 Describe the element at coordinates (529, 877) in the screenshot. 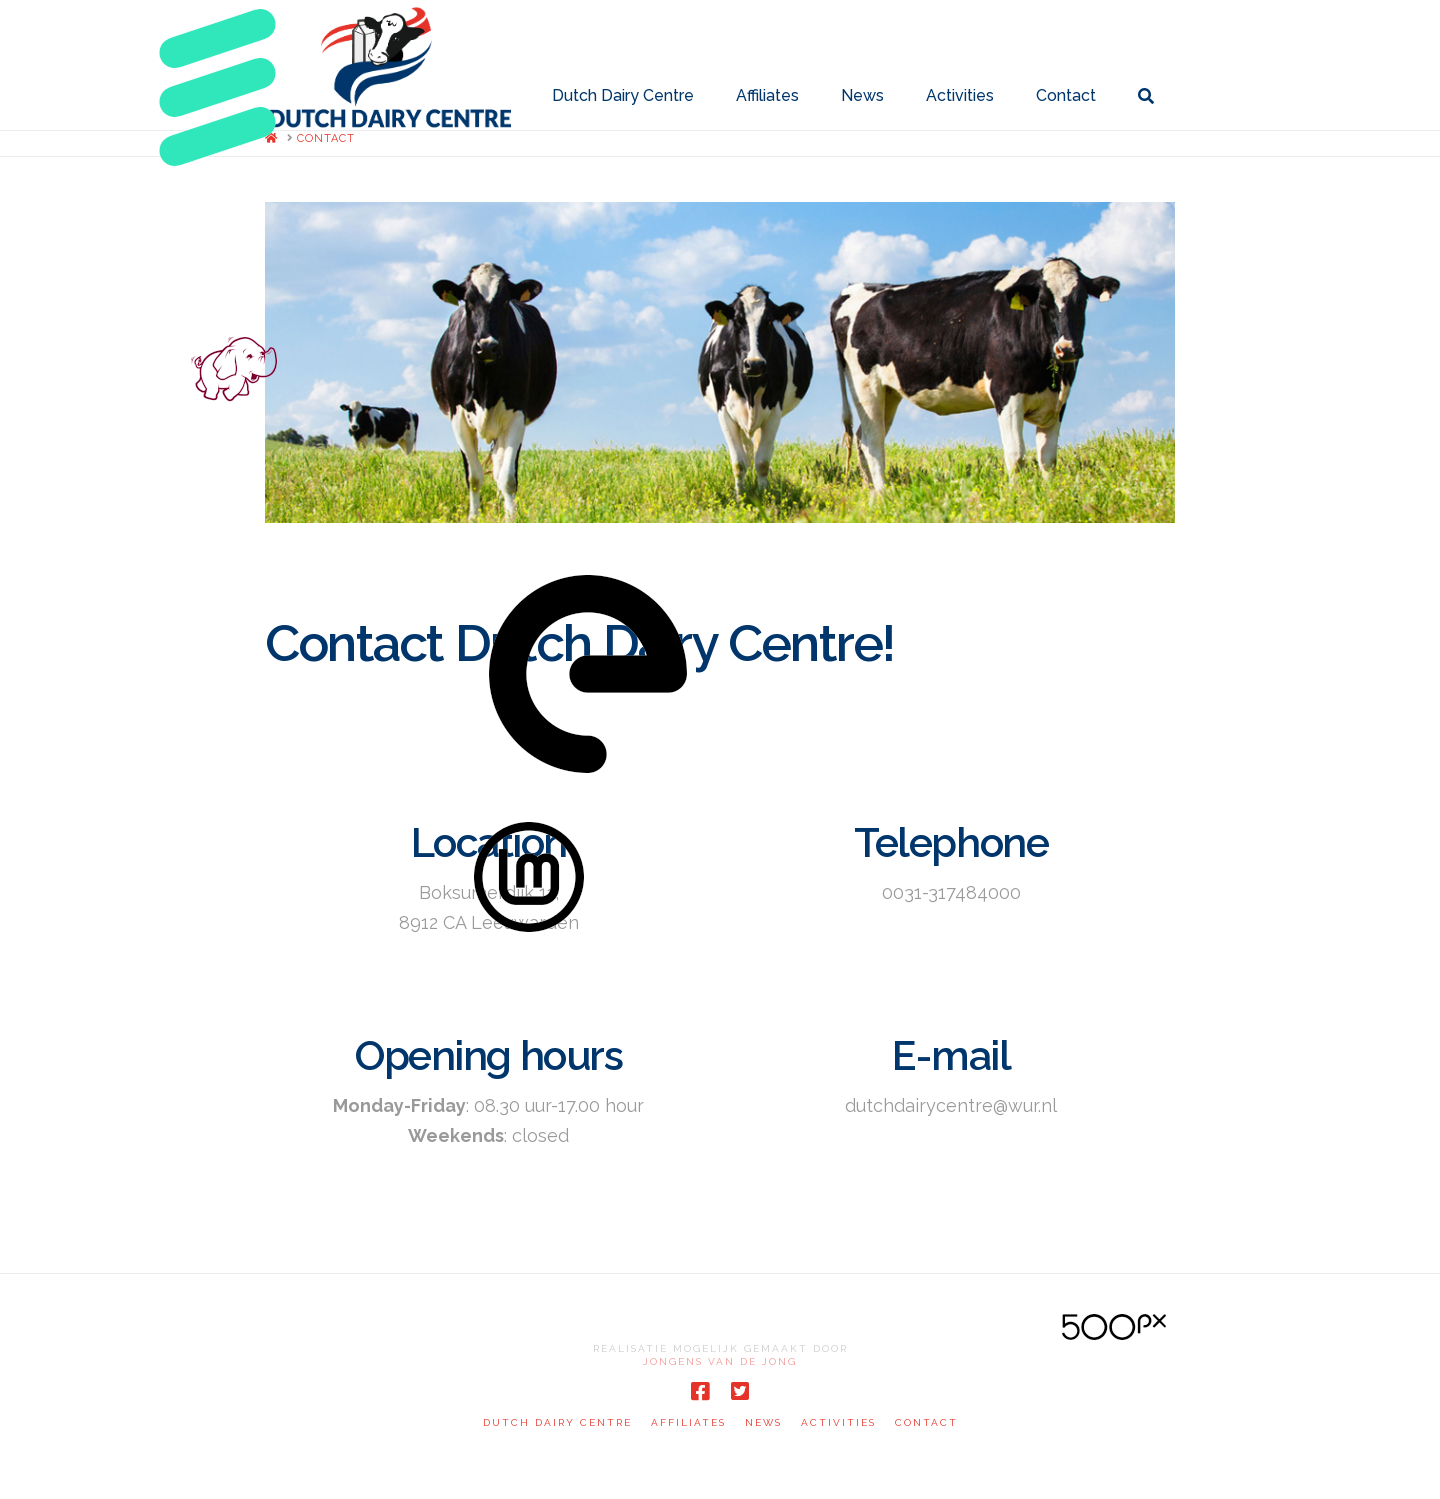

I see `Linux Mint operating system logo` at that location.